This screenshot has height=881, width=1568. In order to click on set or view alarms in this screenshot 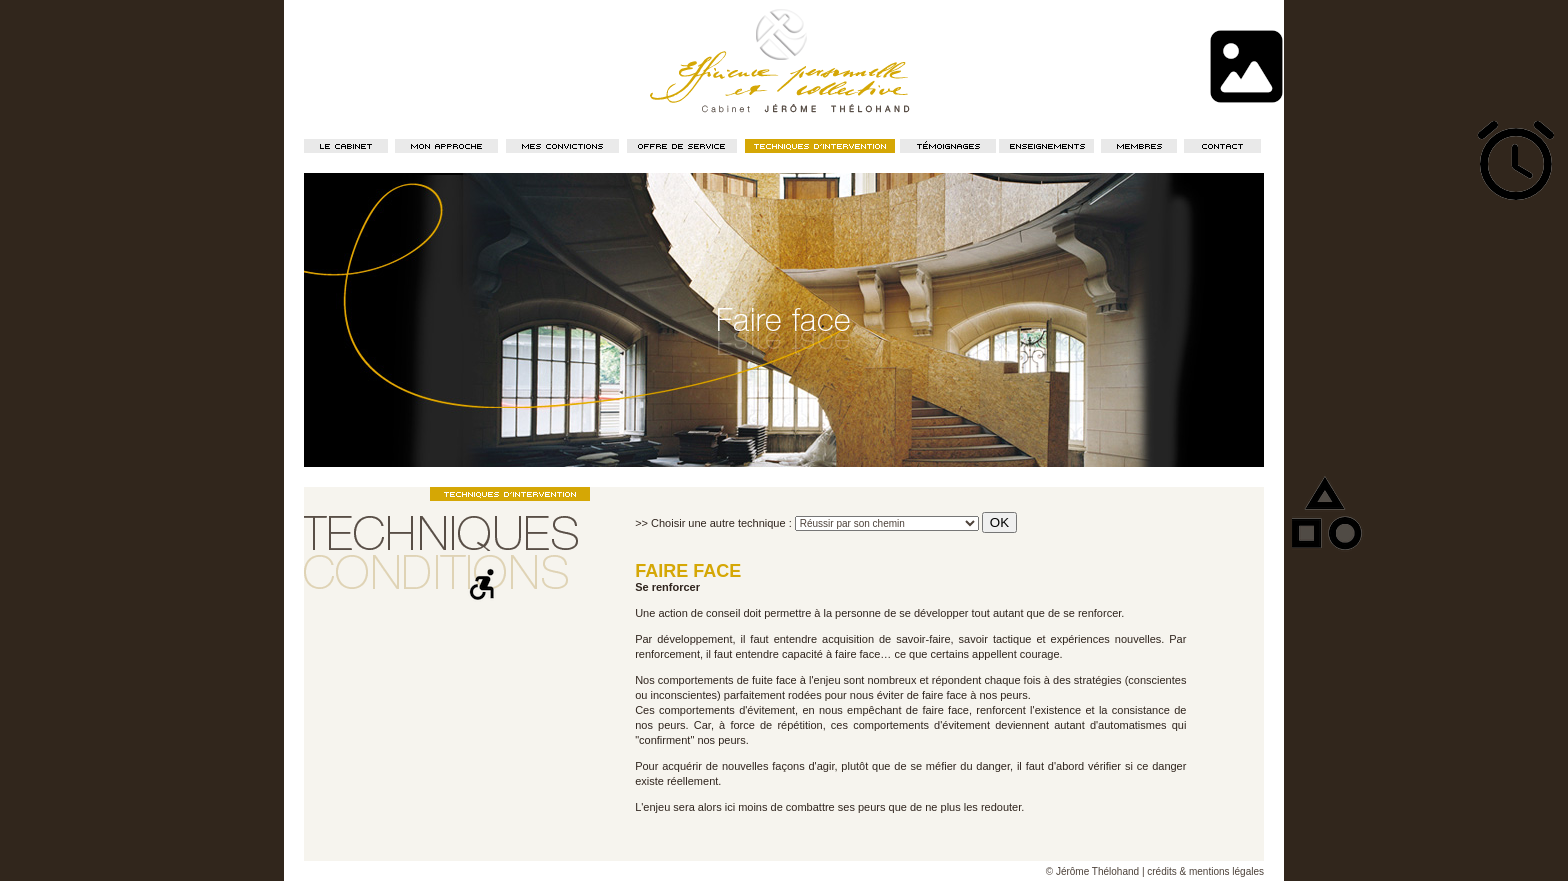, I will do `click(1516, 160)`.